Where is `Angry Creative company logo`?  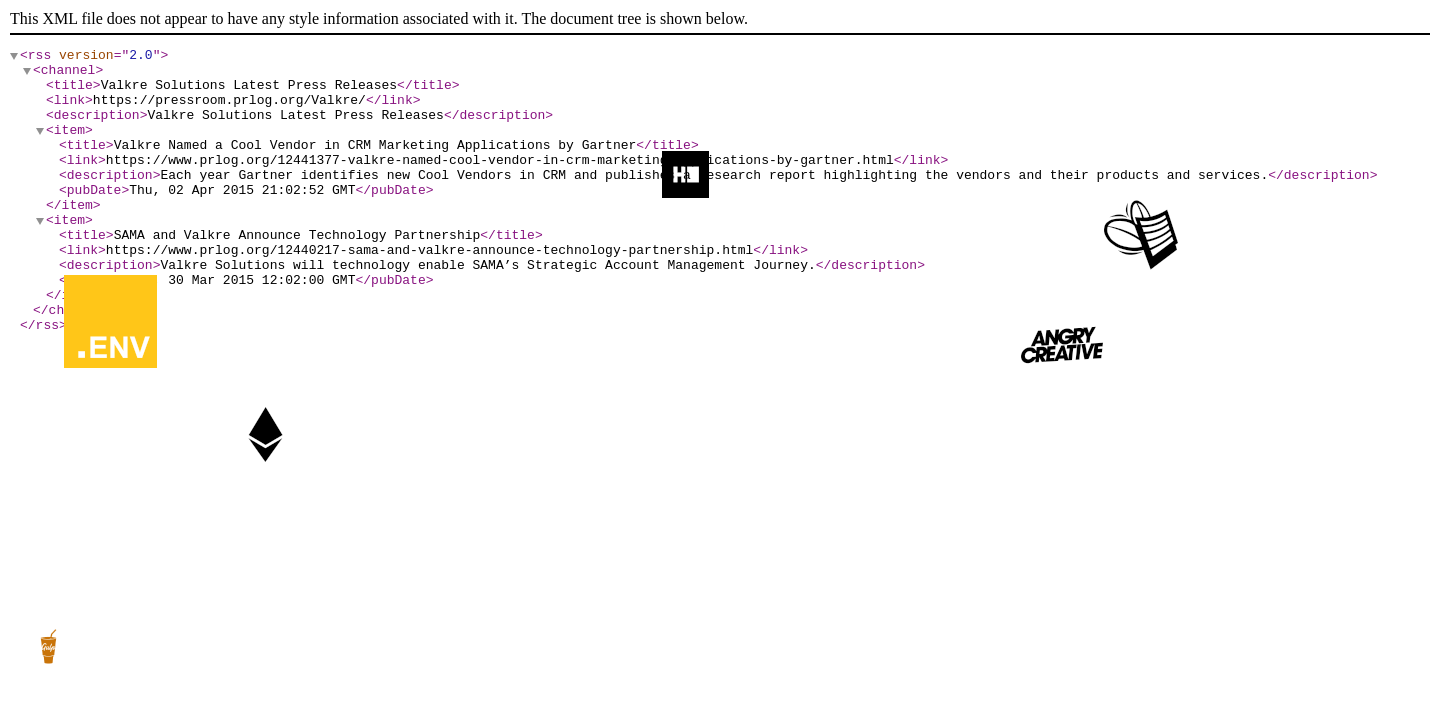
Angry Creative company logo is located at coordinates (1062, 345).